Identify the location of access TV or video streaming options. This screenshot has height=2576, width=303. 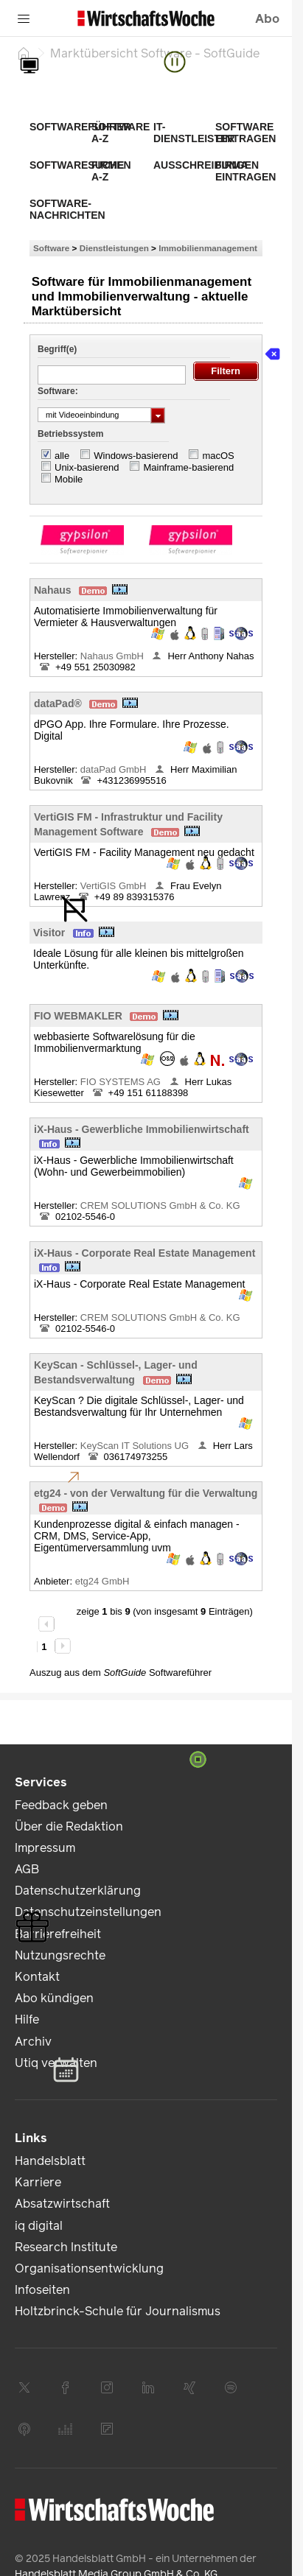
(29, 66).